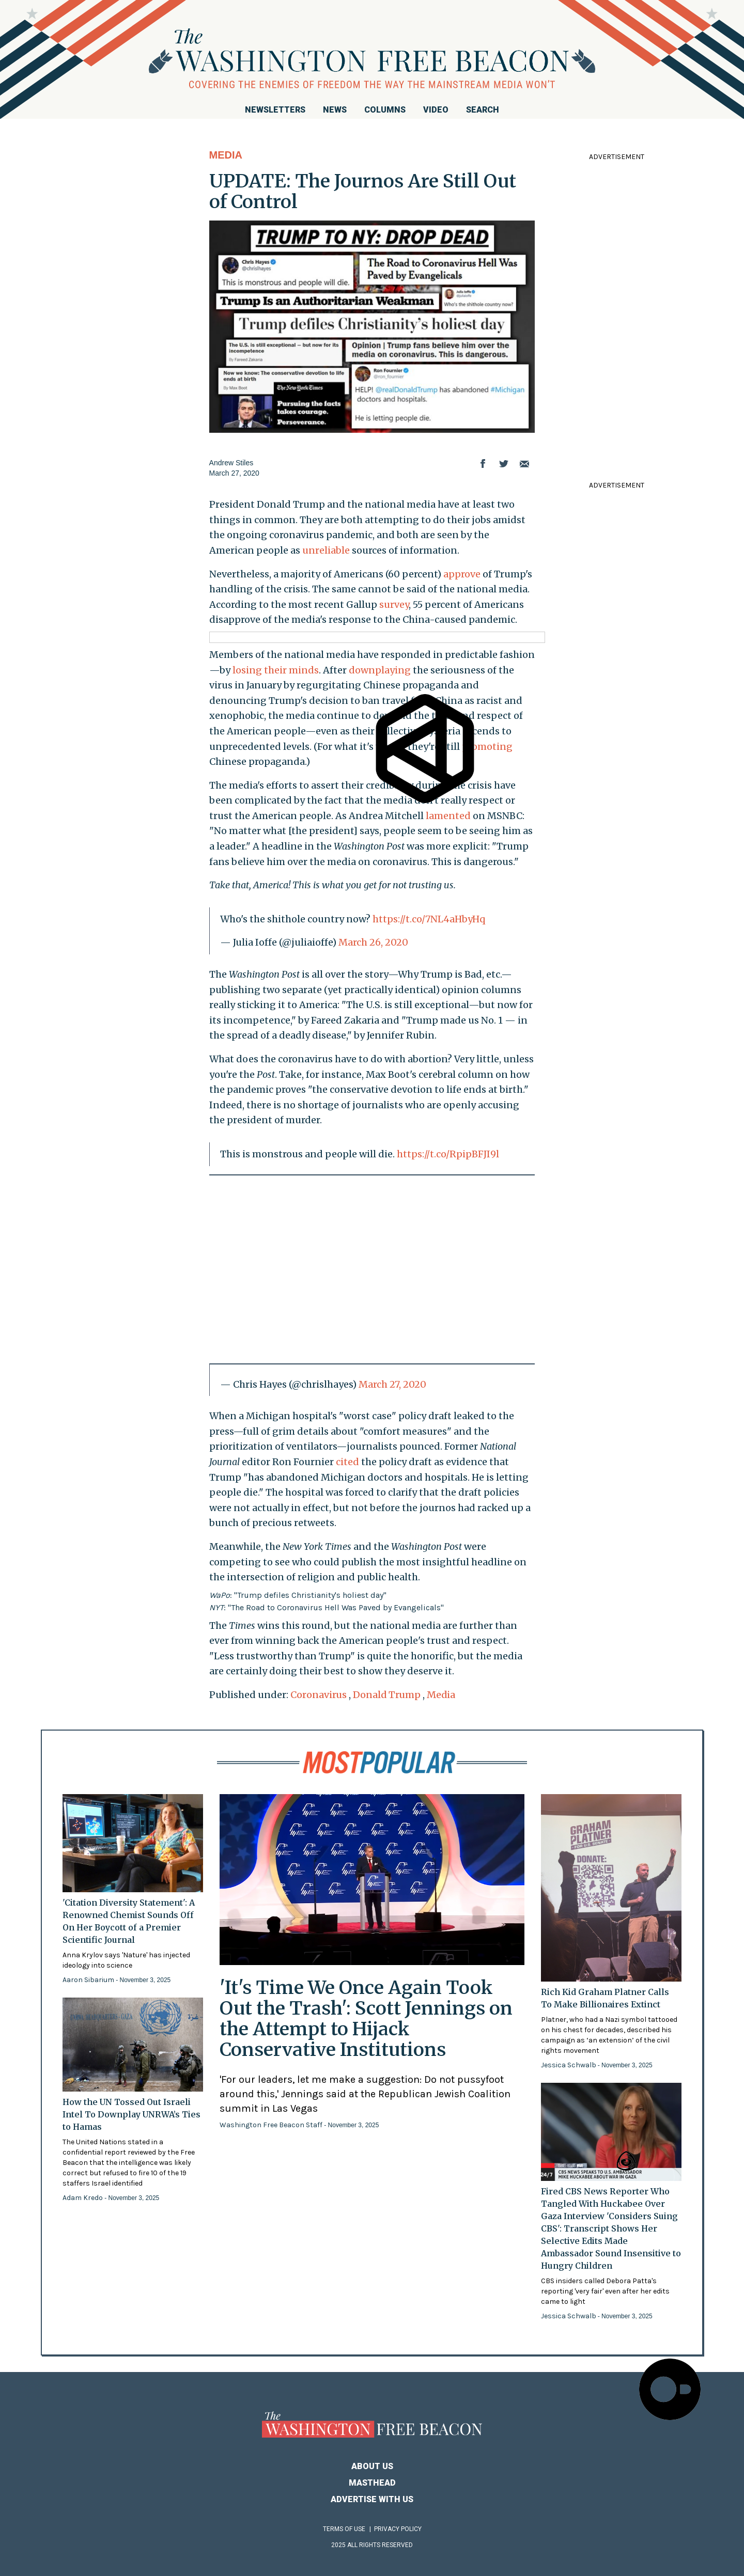 This screenshot has height=2576, width=744. Describe the element at coordinates (670, 2389) in the screenshot. I see `DuckDB database logo` at that location.